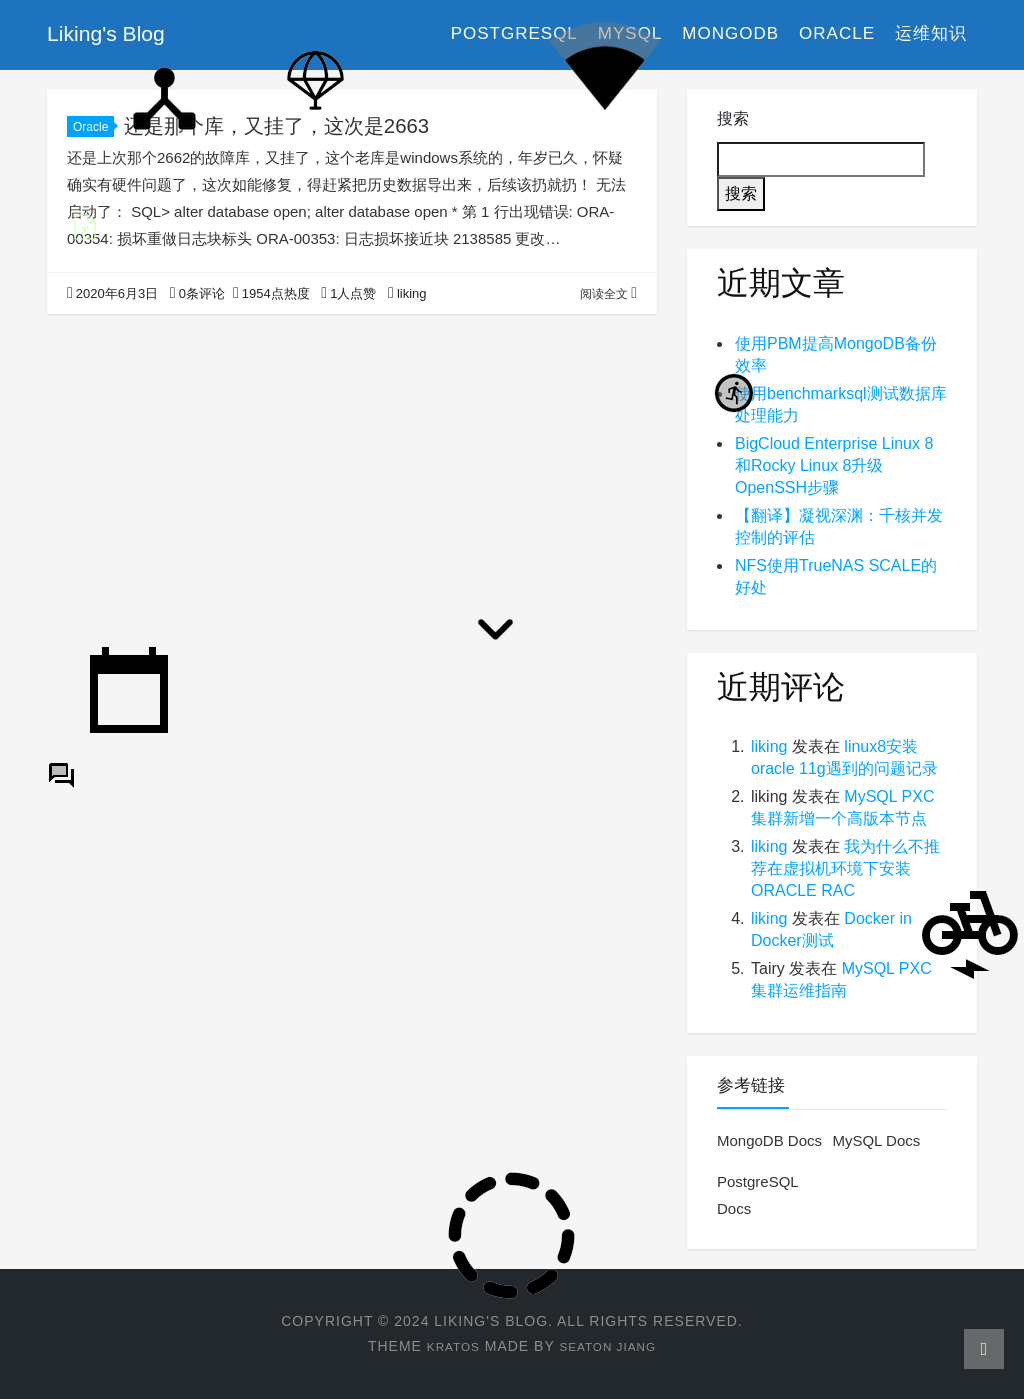  What do you see at coordinates (315, 81) in the screenshot?
I see `access airdrop or file drop feature` at bounding box center [315, 81].